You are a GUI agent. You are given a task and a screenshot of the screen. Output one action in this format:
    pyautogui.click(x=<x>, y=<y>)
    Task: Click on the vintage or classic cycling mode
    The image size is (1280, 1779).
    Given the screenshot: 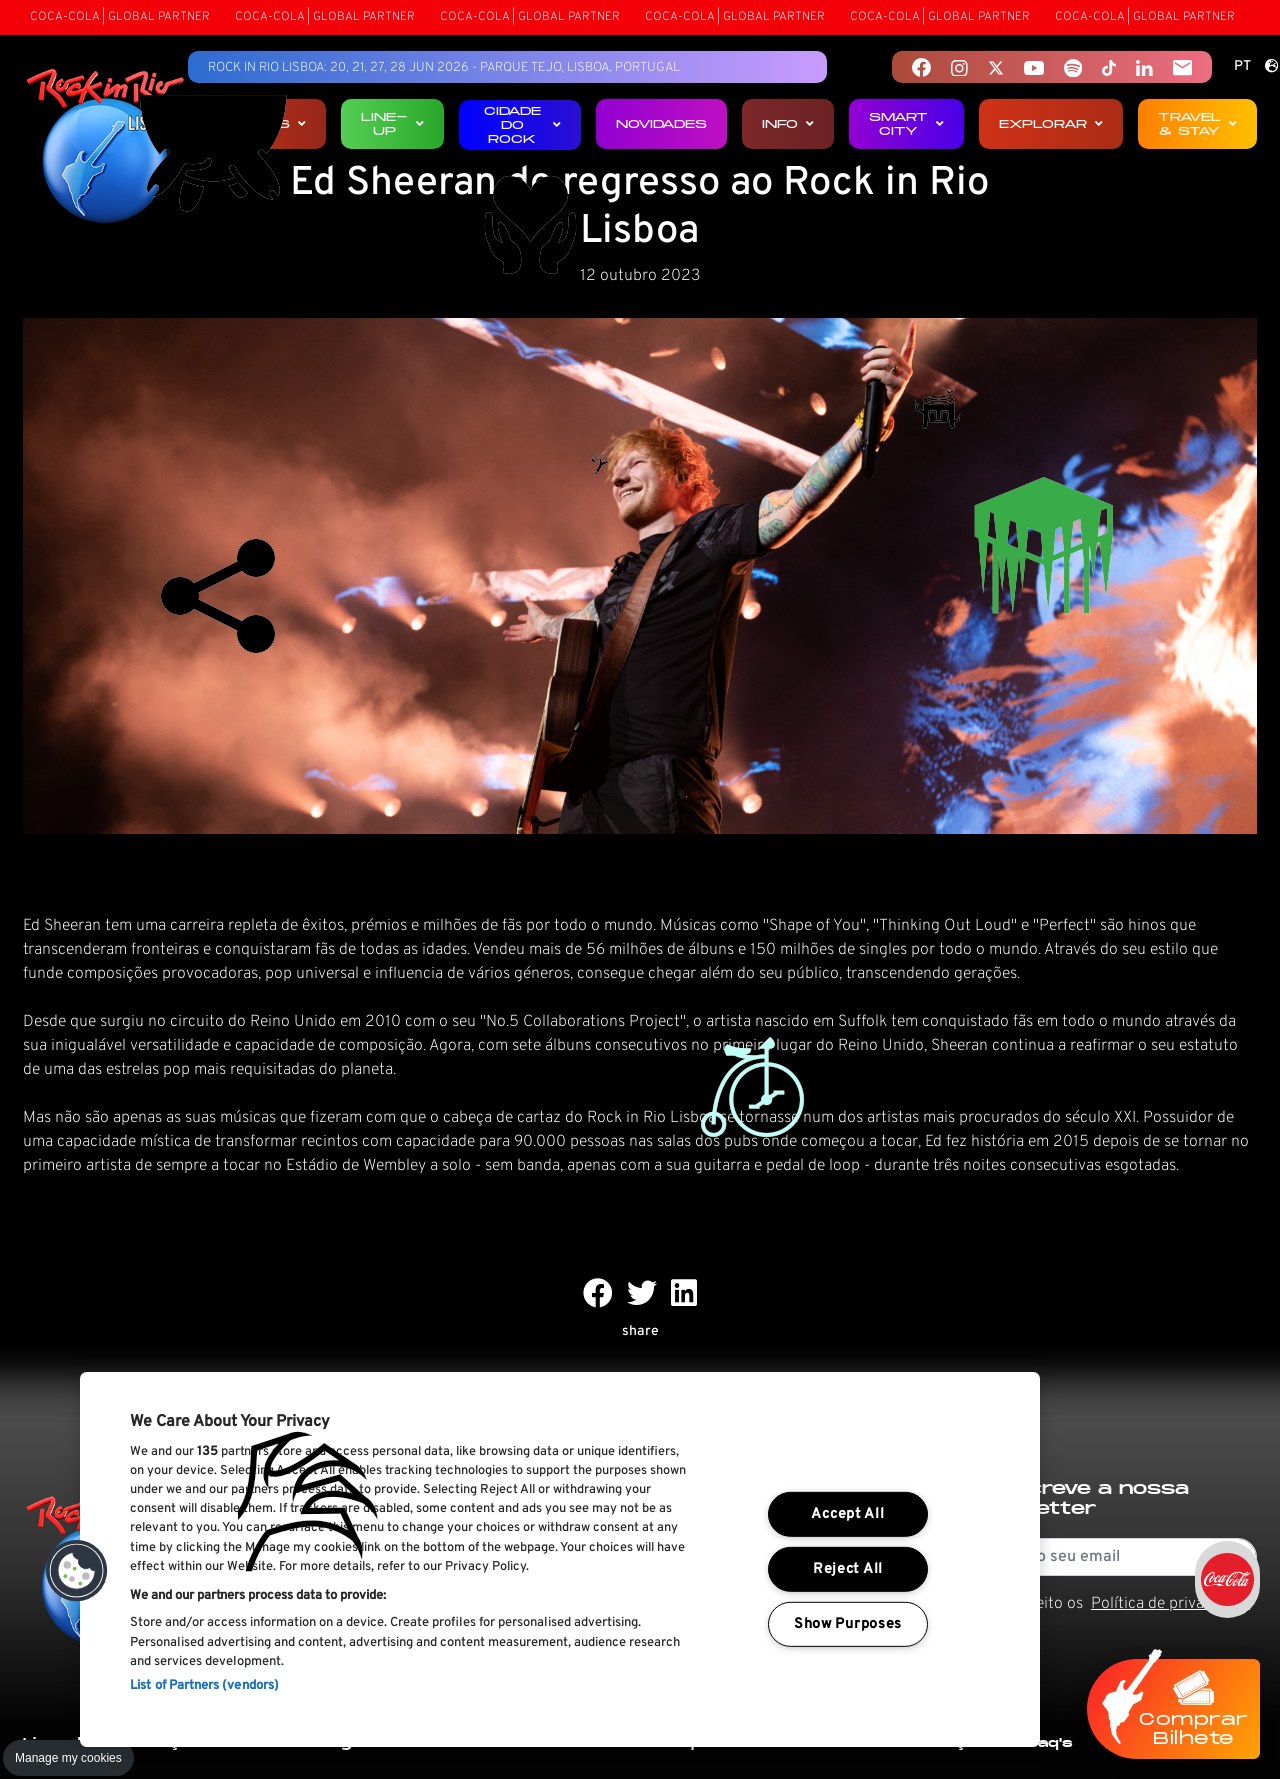 What is the action you would take?
    pyautogui.click(x=752, y=1085)
    